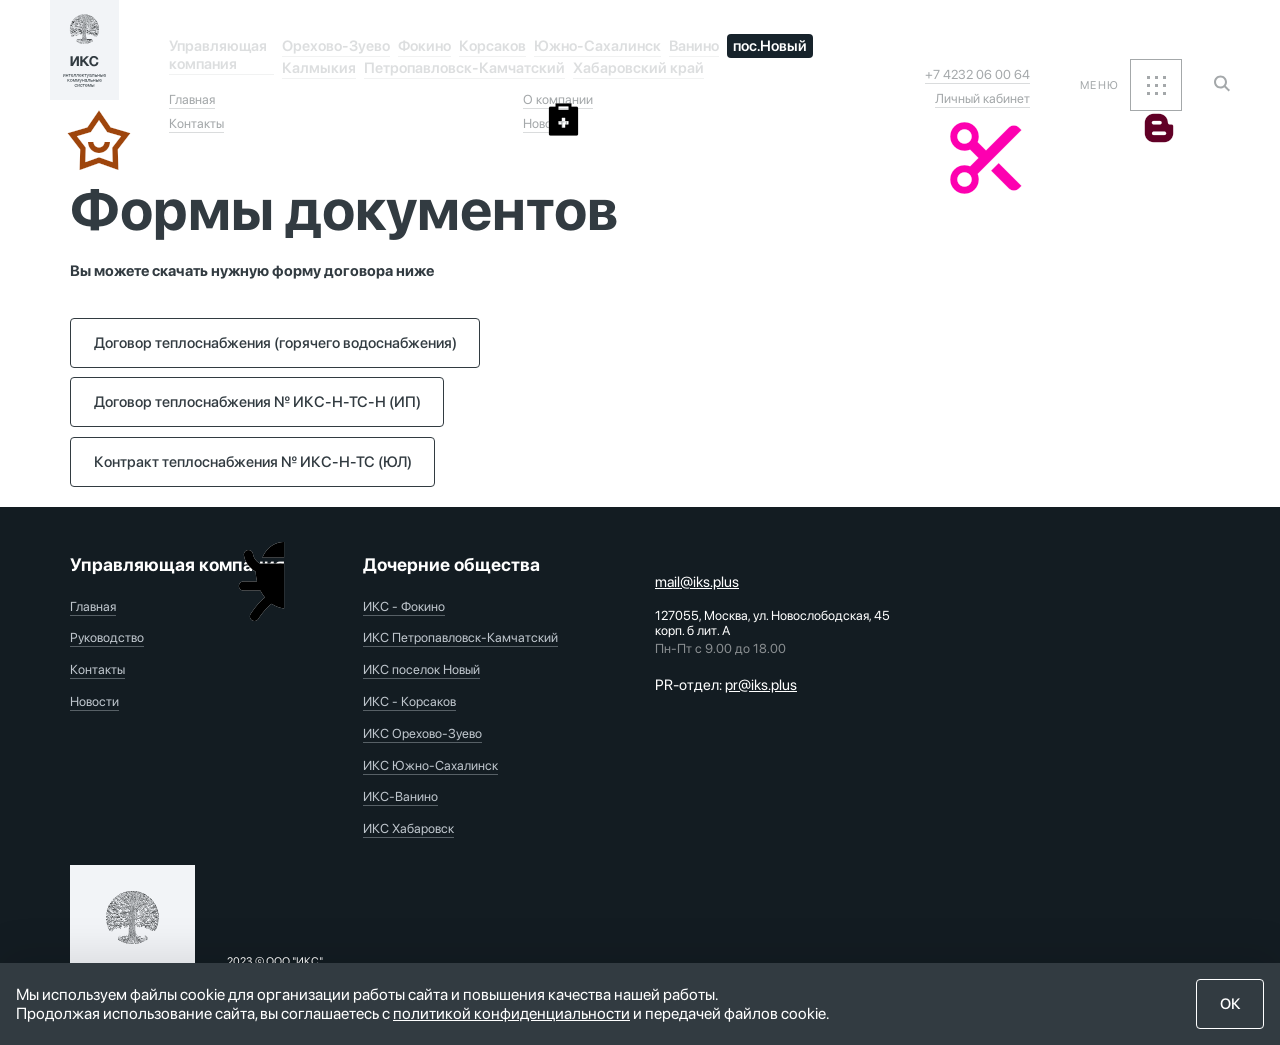 The width and height of the screenshot is (1280, 1045). What do you see at coordinates (1159, 128) in the screenshot?
I see `open the Blogger app` at bounding box center [1159, 128].